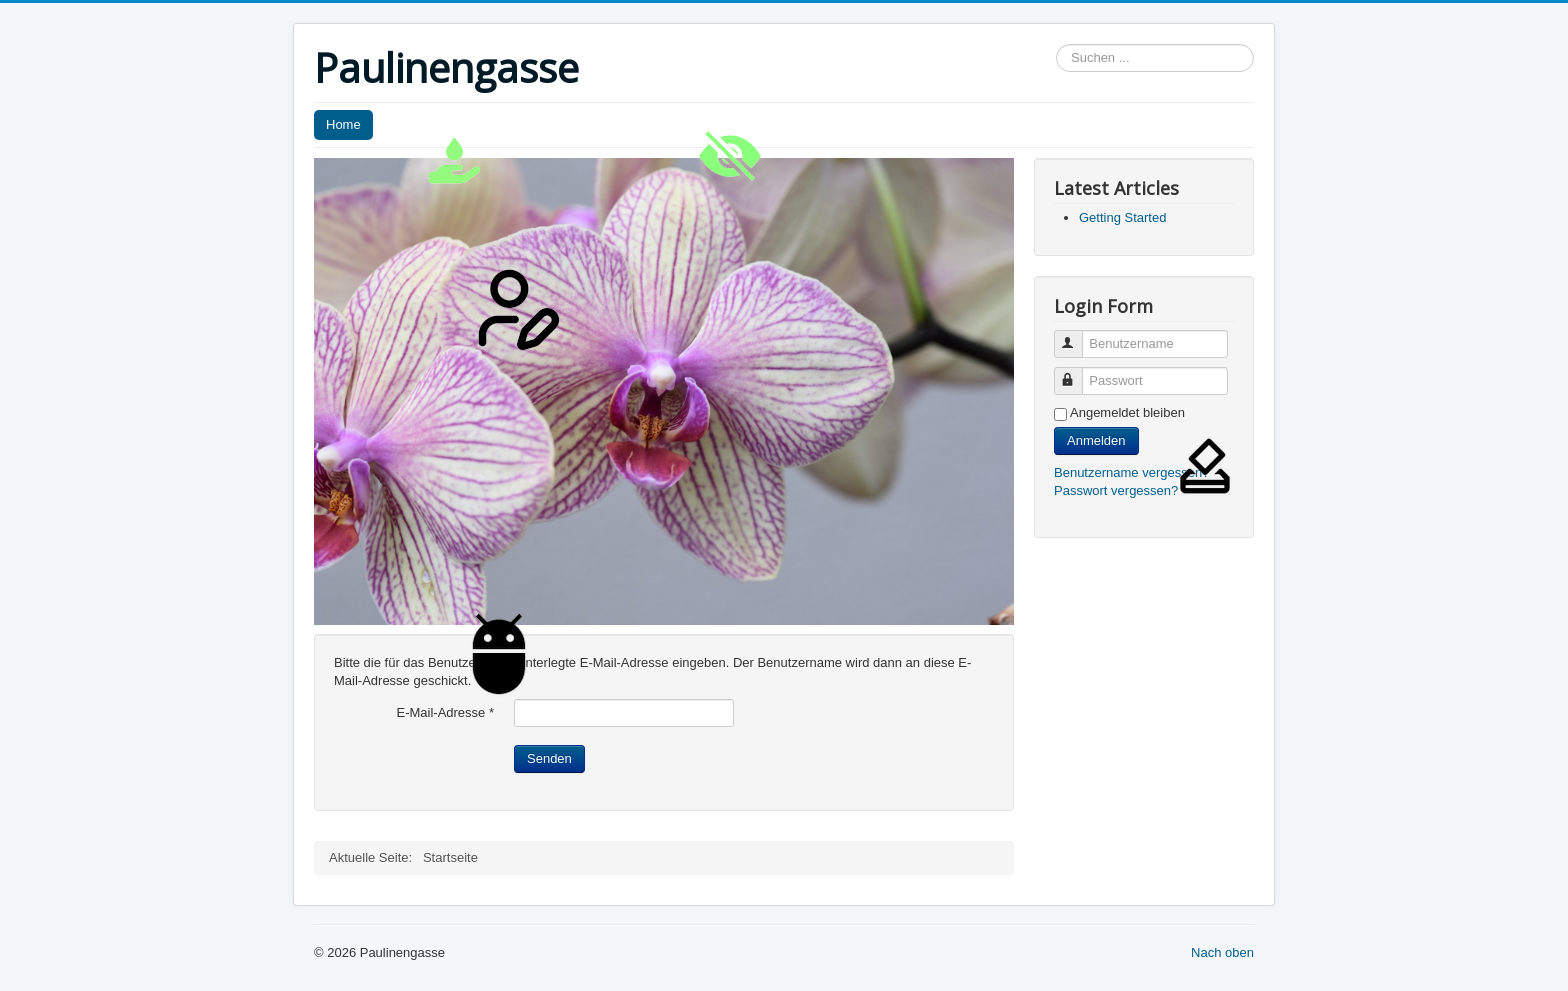  I want to click on edit your profile, so click(517, 308).